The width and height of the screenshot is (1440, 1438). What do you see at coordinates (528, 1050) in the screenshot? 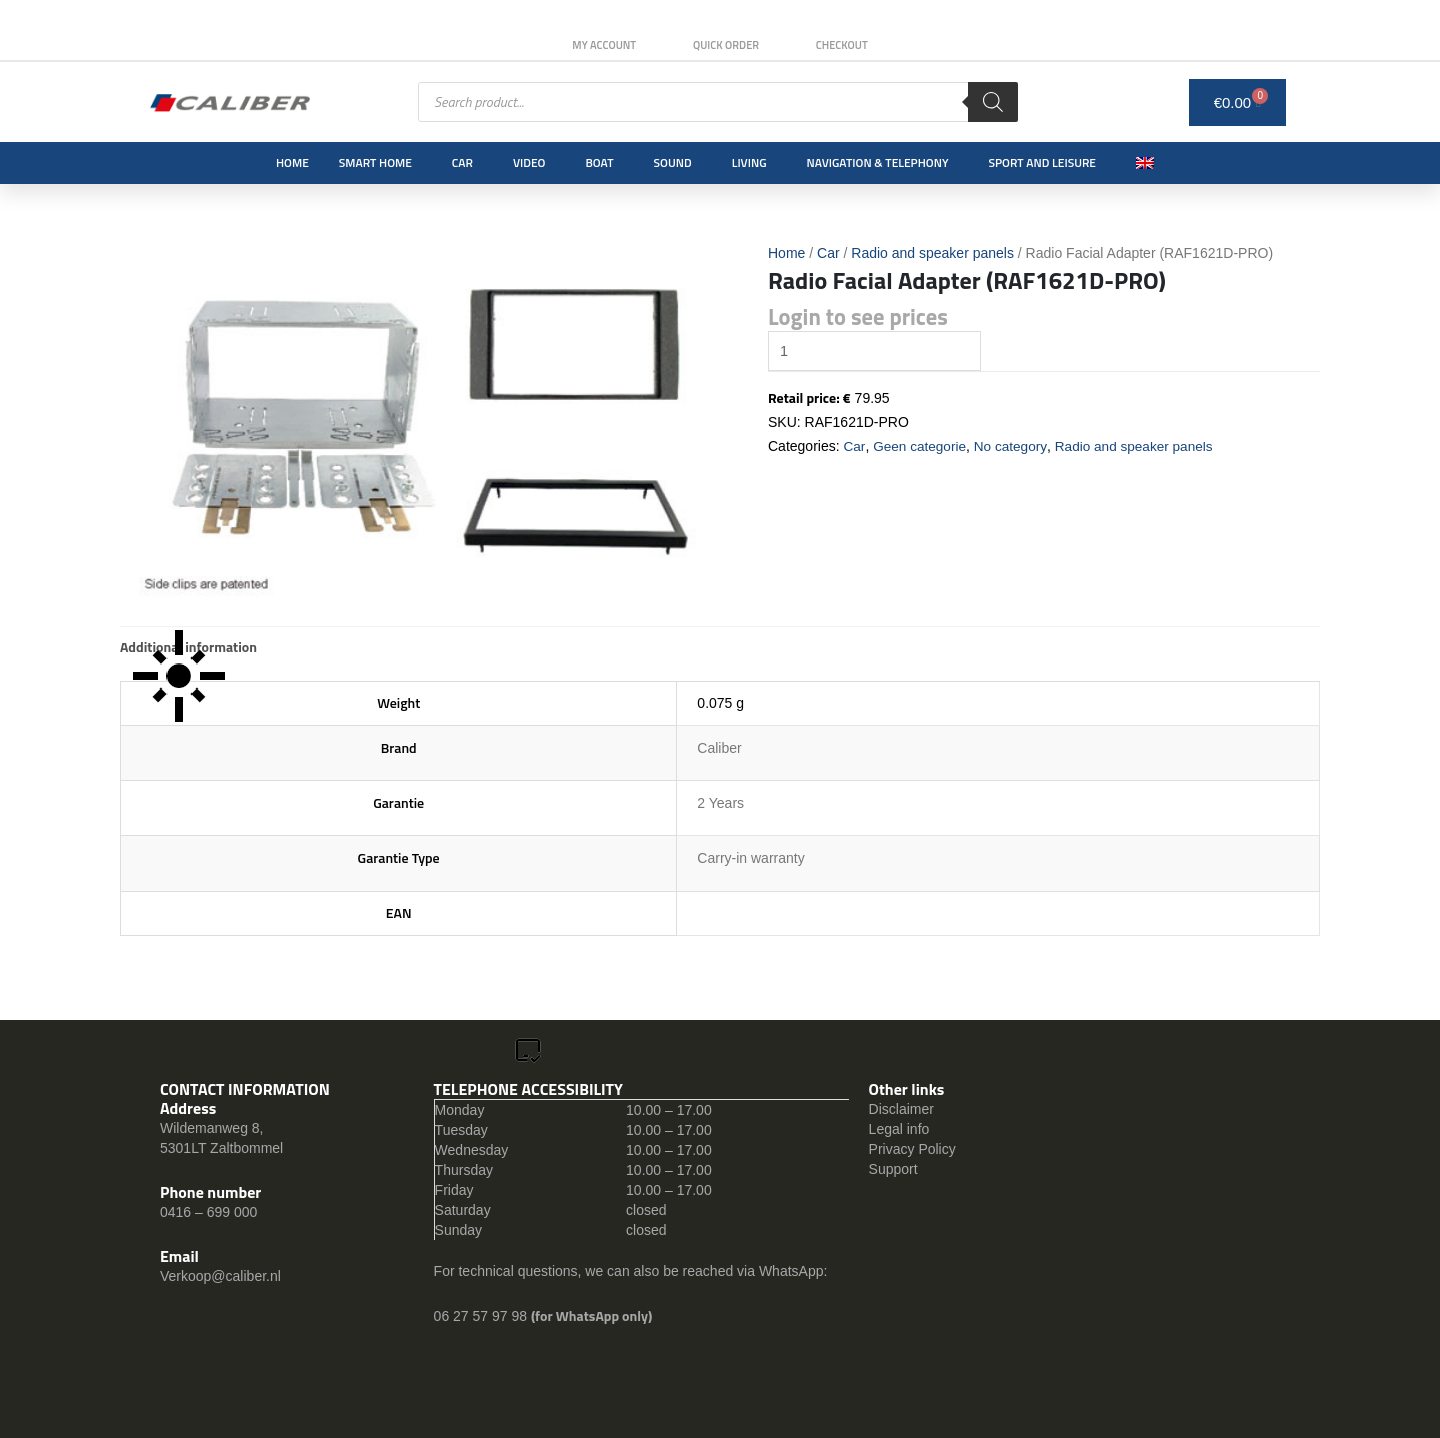
I see `tablet device successfully connected` at bounding box center [528, 1050].